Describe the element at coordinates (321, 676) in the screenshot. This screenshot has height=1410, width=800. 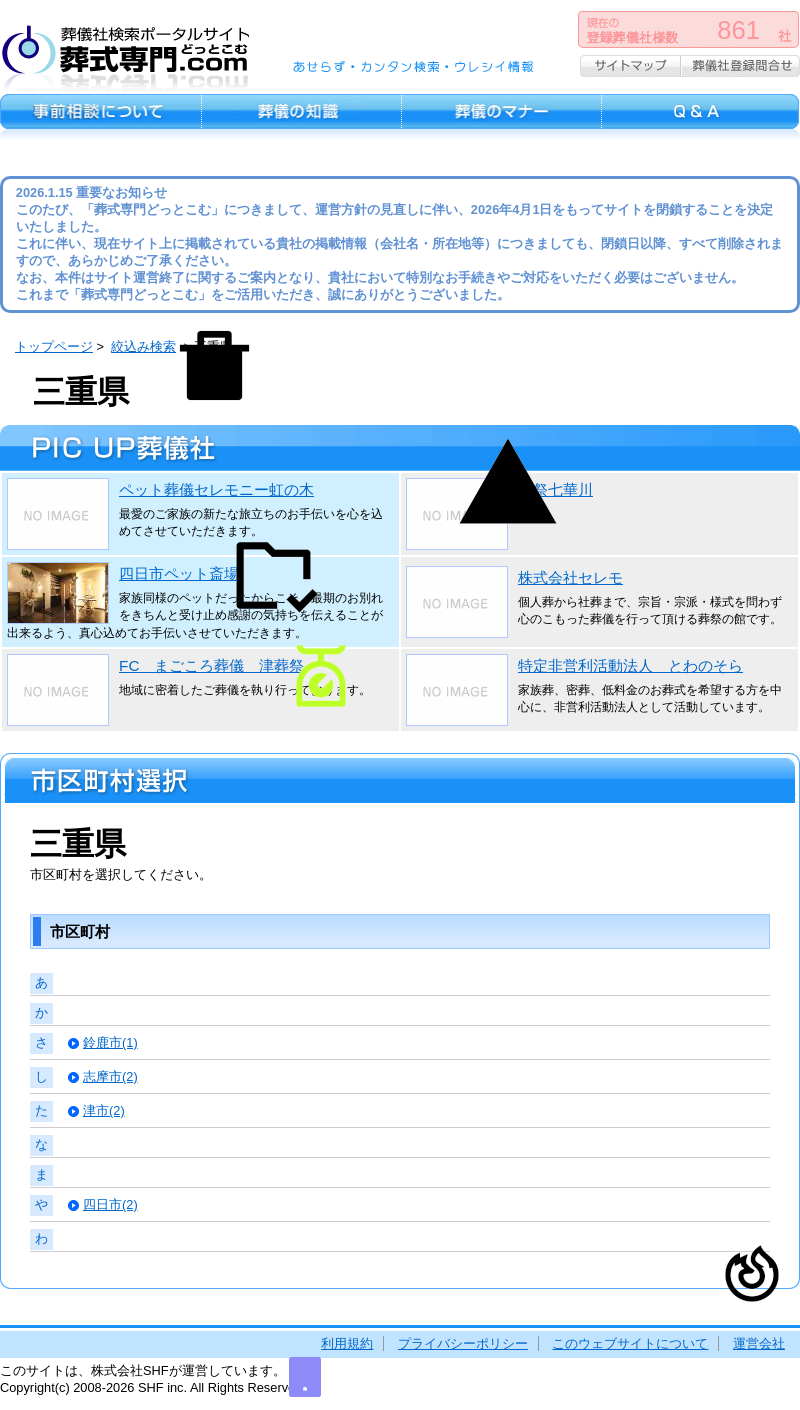
I see `access weight or measurement tools` at that location.